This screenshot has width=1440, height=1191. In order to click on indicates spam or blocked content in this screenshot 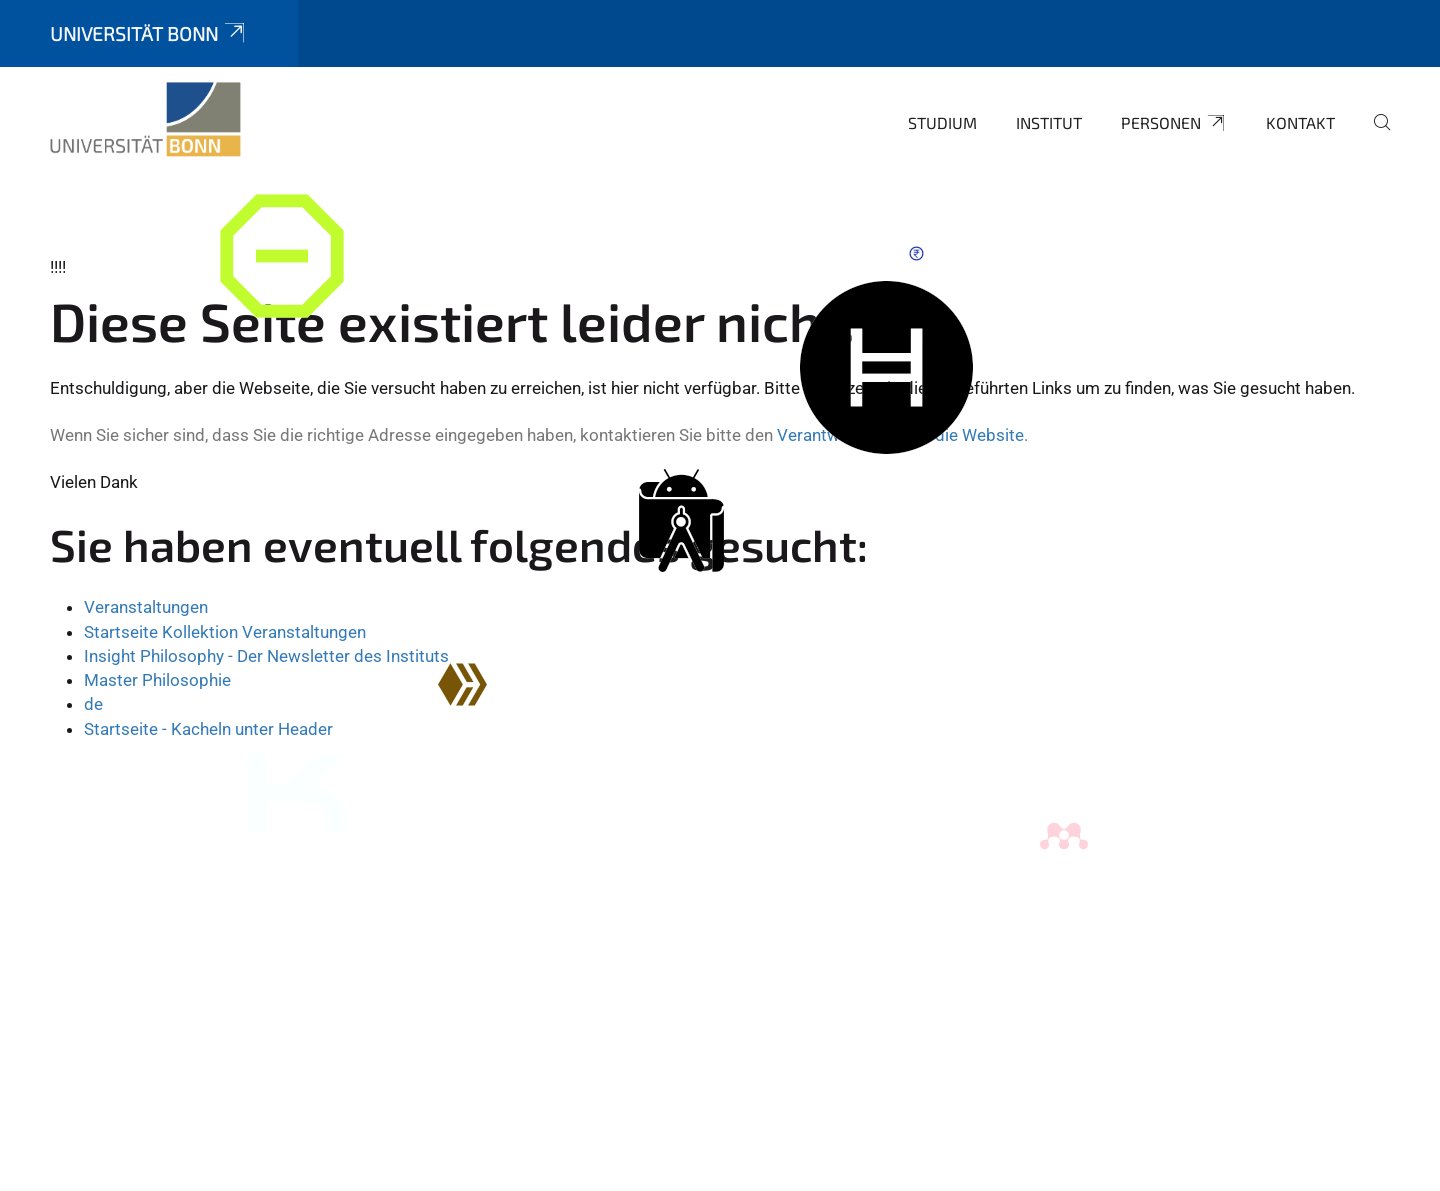, I will do `click(282, 256)`.